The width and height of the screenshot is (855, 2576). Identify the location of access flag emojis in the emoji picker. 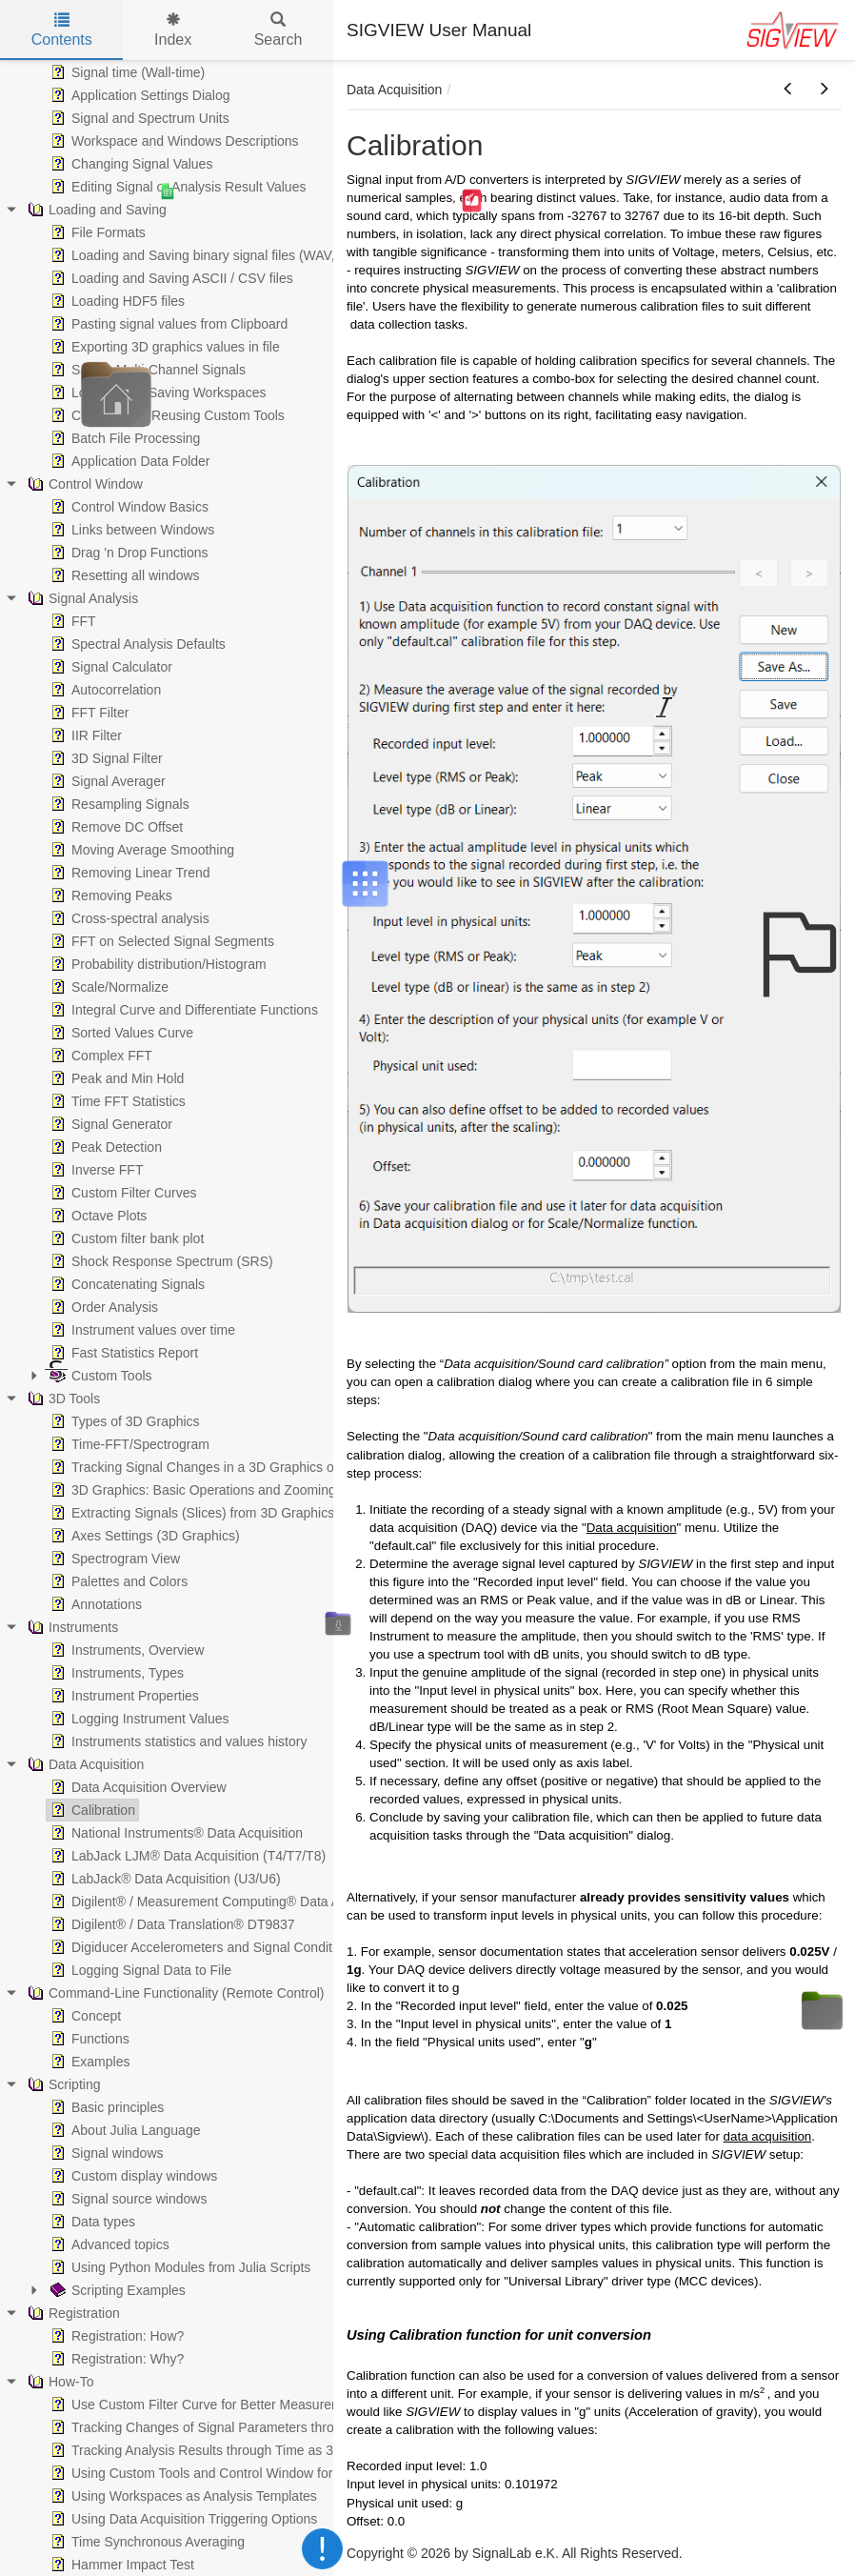
(800, 955).